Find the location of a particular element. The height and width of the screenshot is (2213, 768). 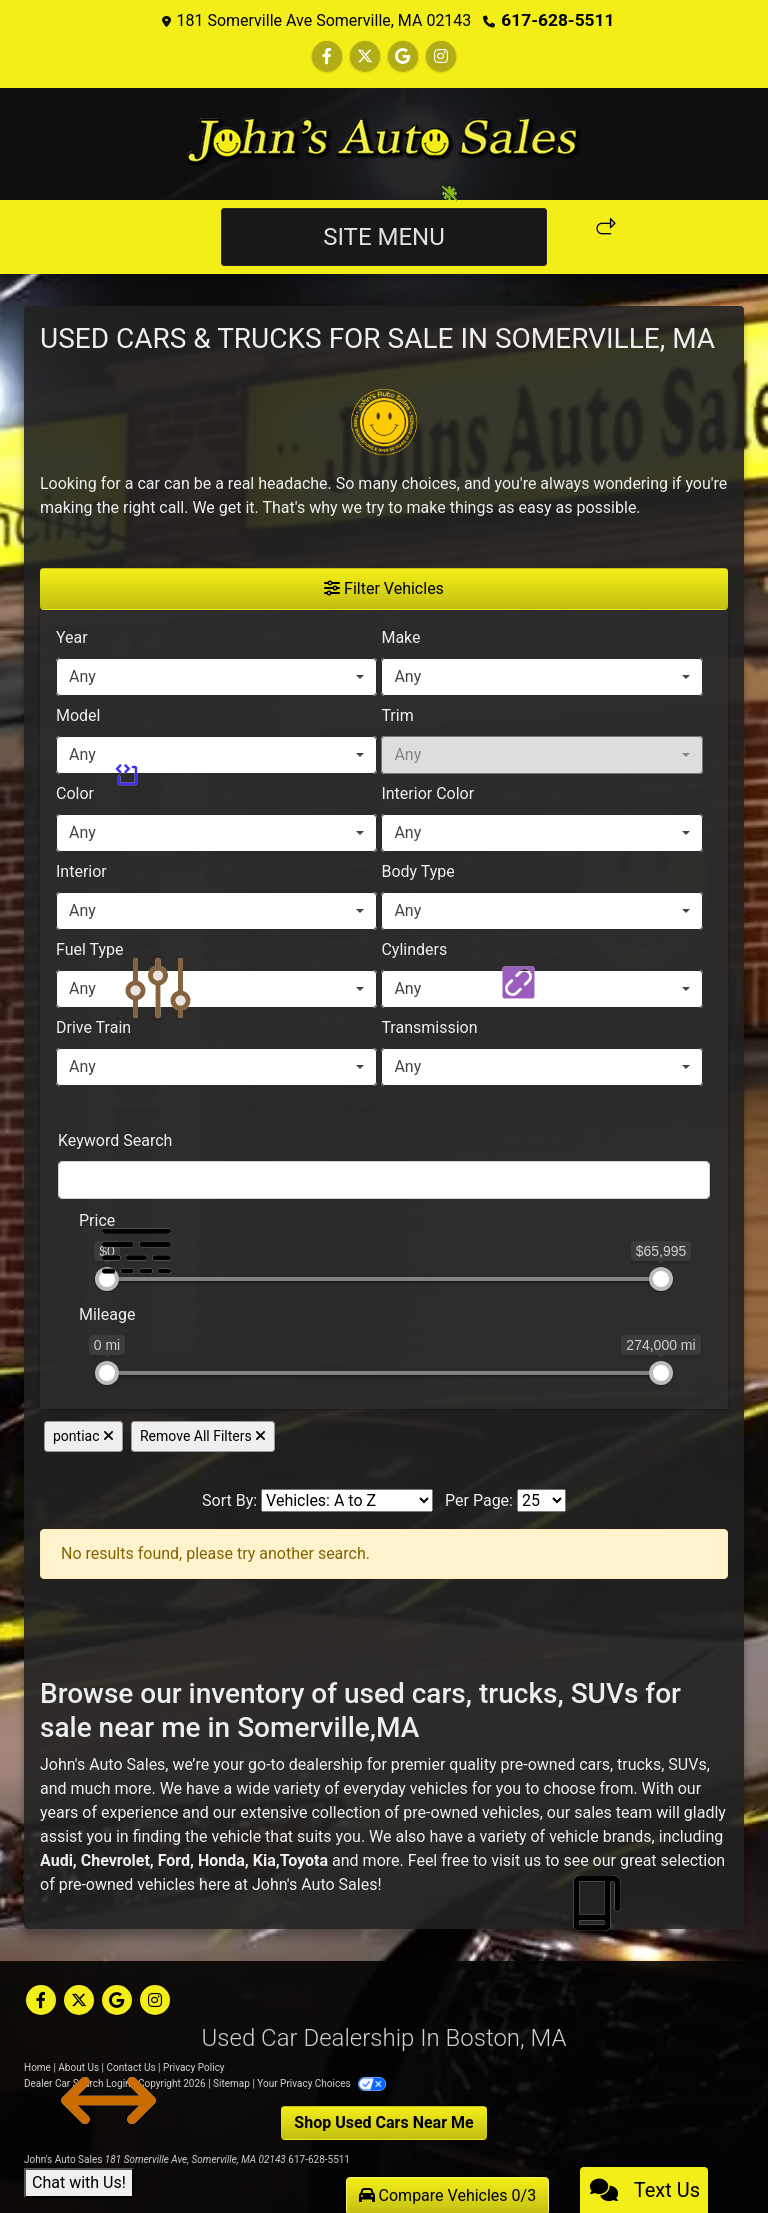

unlink or break a connection is located at coordinates (518, 982).